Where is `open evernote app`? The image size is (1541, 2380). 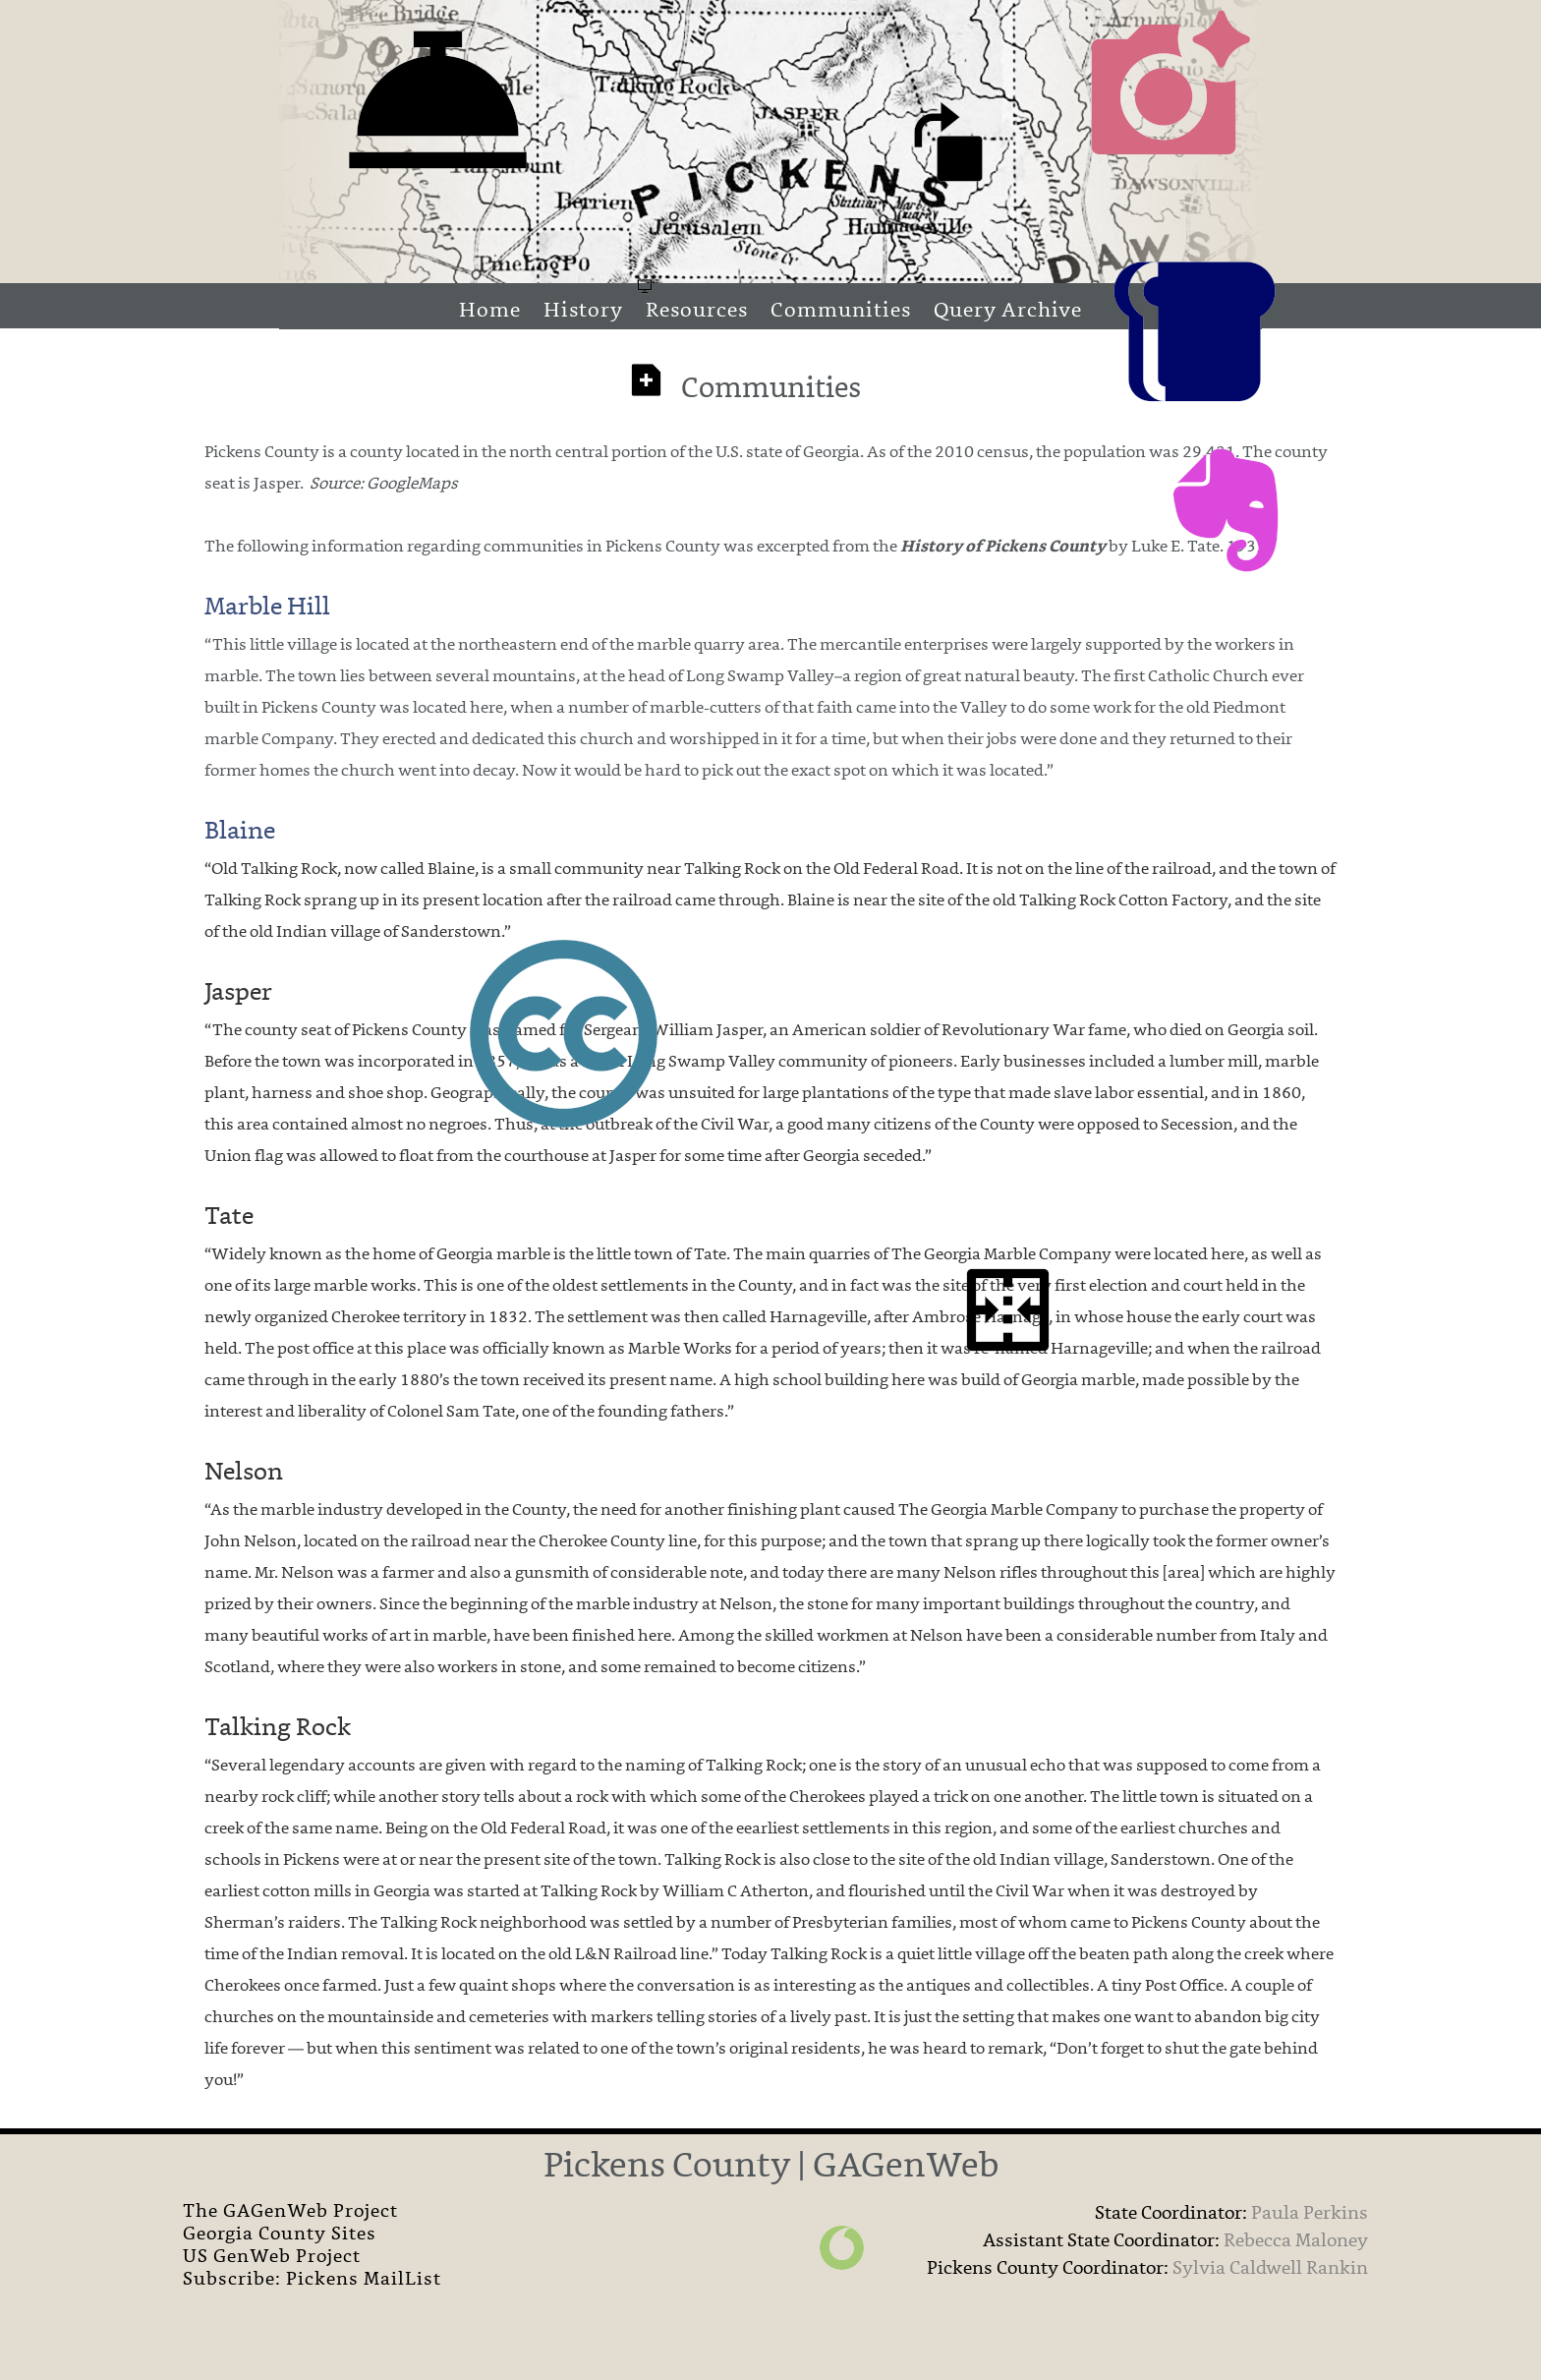
open evernote app is located at coordinates (1226, 510).